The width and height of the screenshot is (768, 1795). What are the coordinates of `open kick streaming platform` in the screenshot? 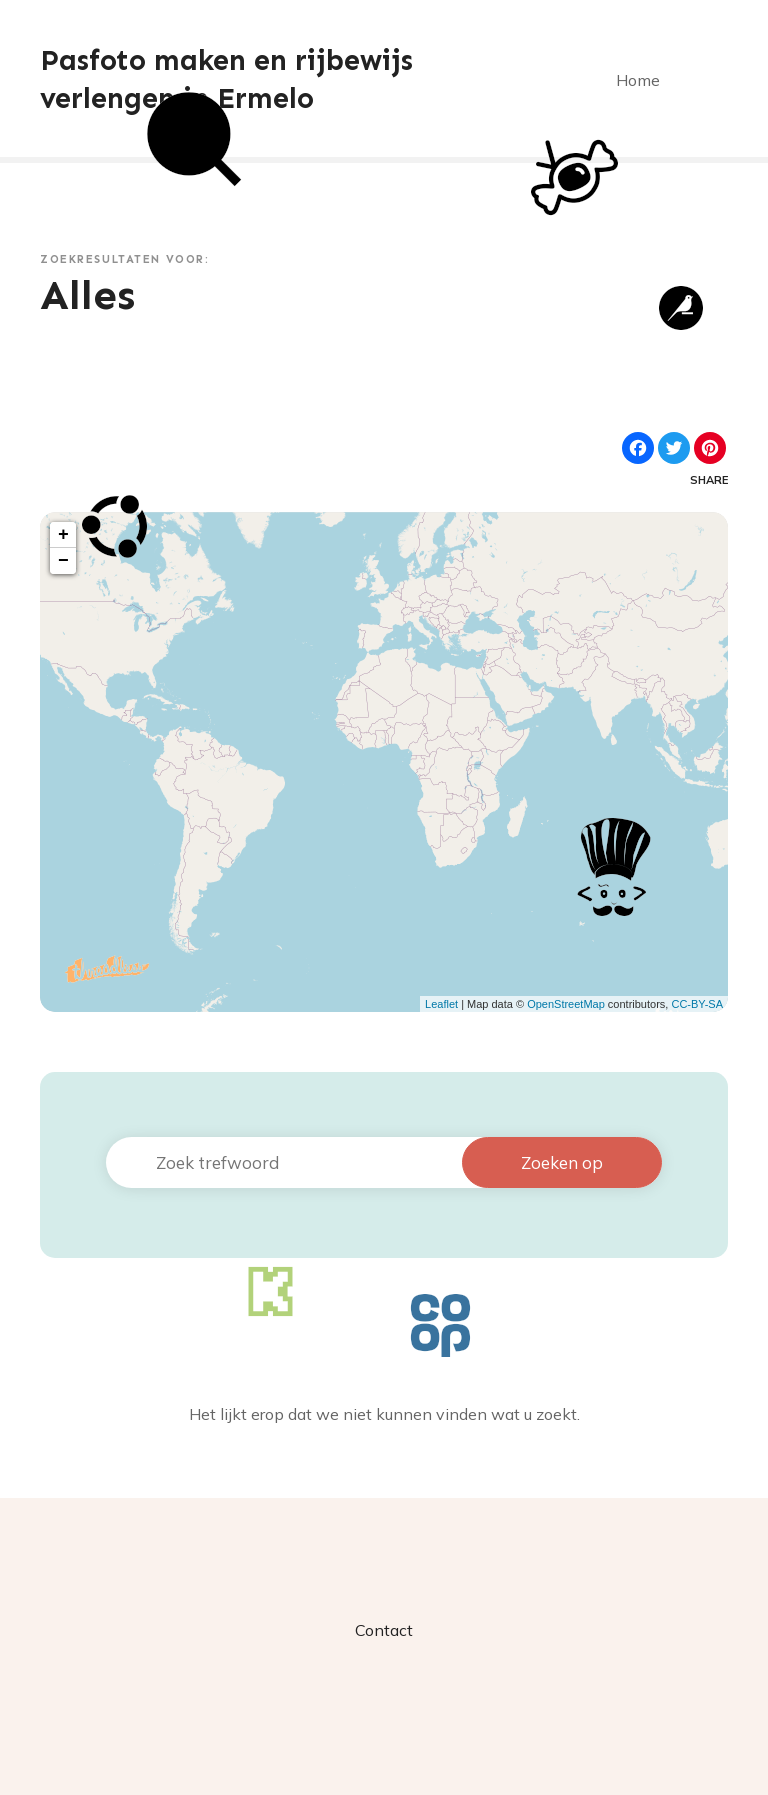 It's located at (270, 1291).